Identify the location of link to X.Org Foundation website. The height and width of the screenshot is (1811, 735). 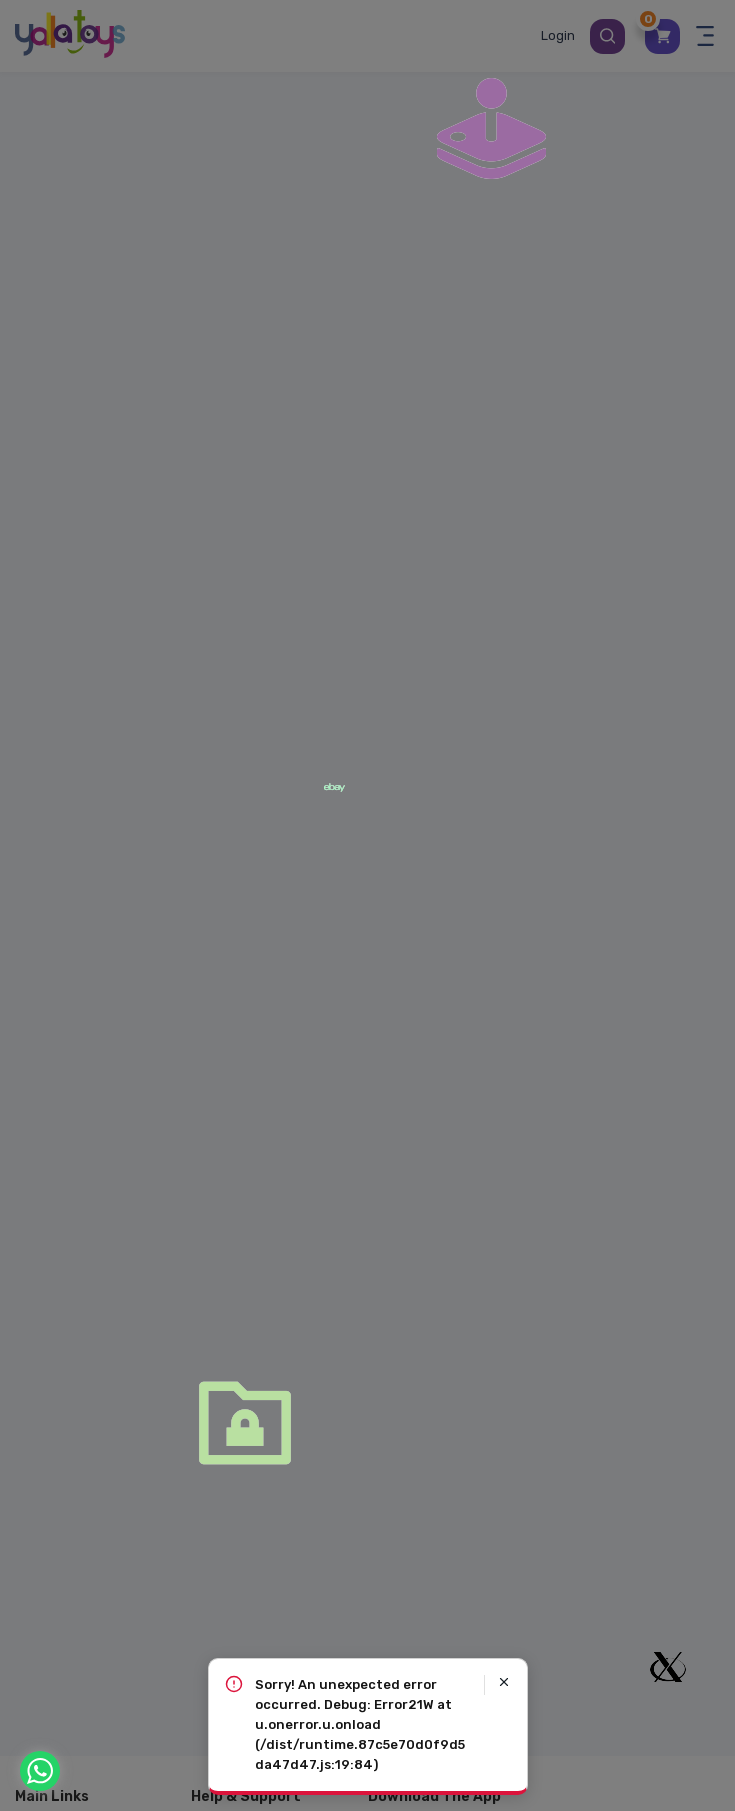
(668, 1667).